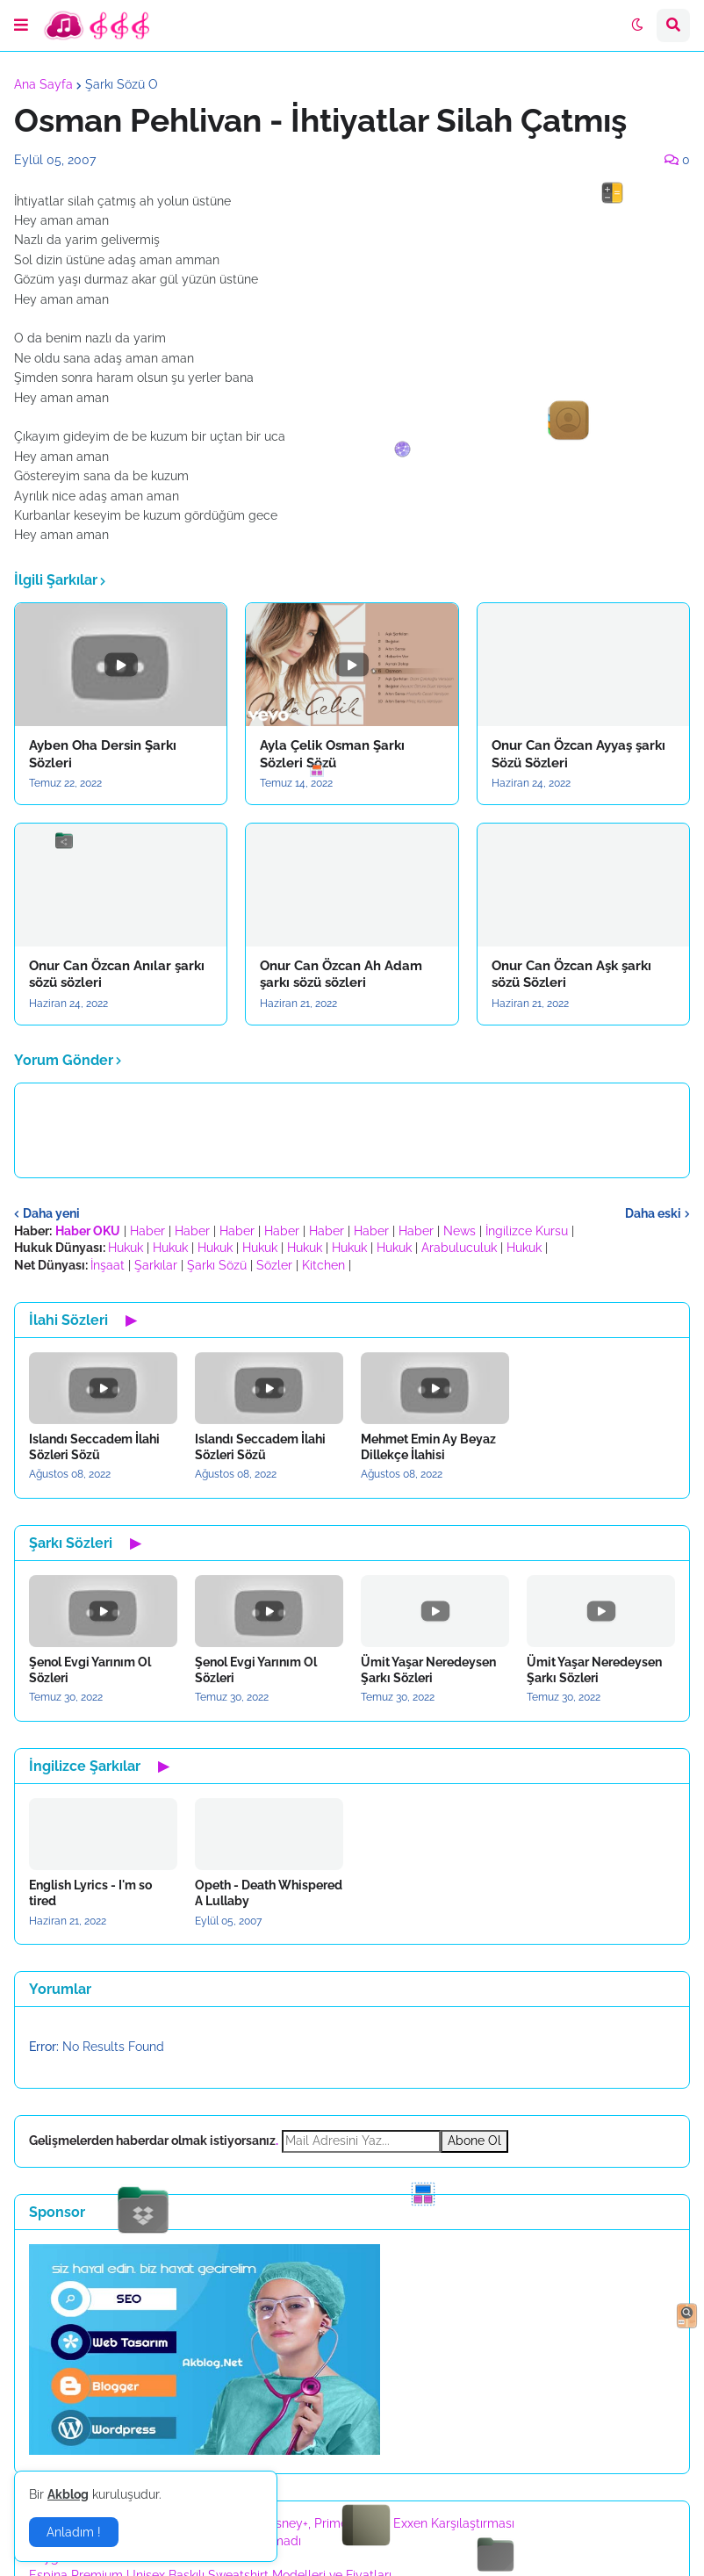 The width and height of the screenshot is (704, 2576). I want to click on open the contacts app, so click(569, 420).